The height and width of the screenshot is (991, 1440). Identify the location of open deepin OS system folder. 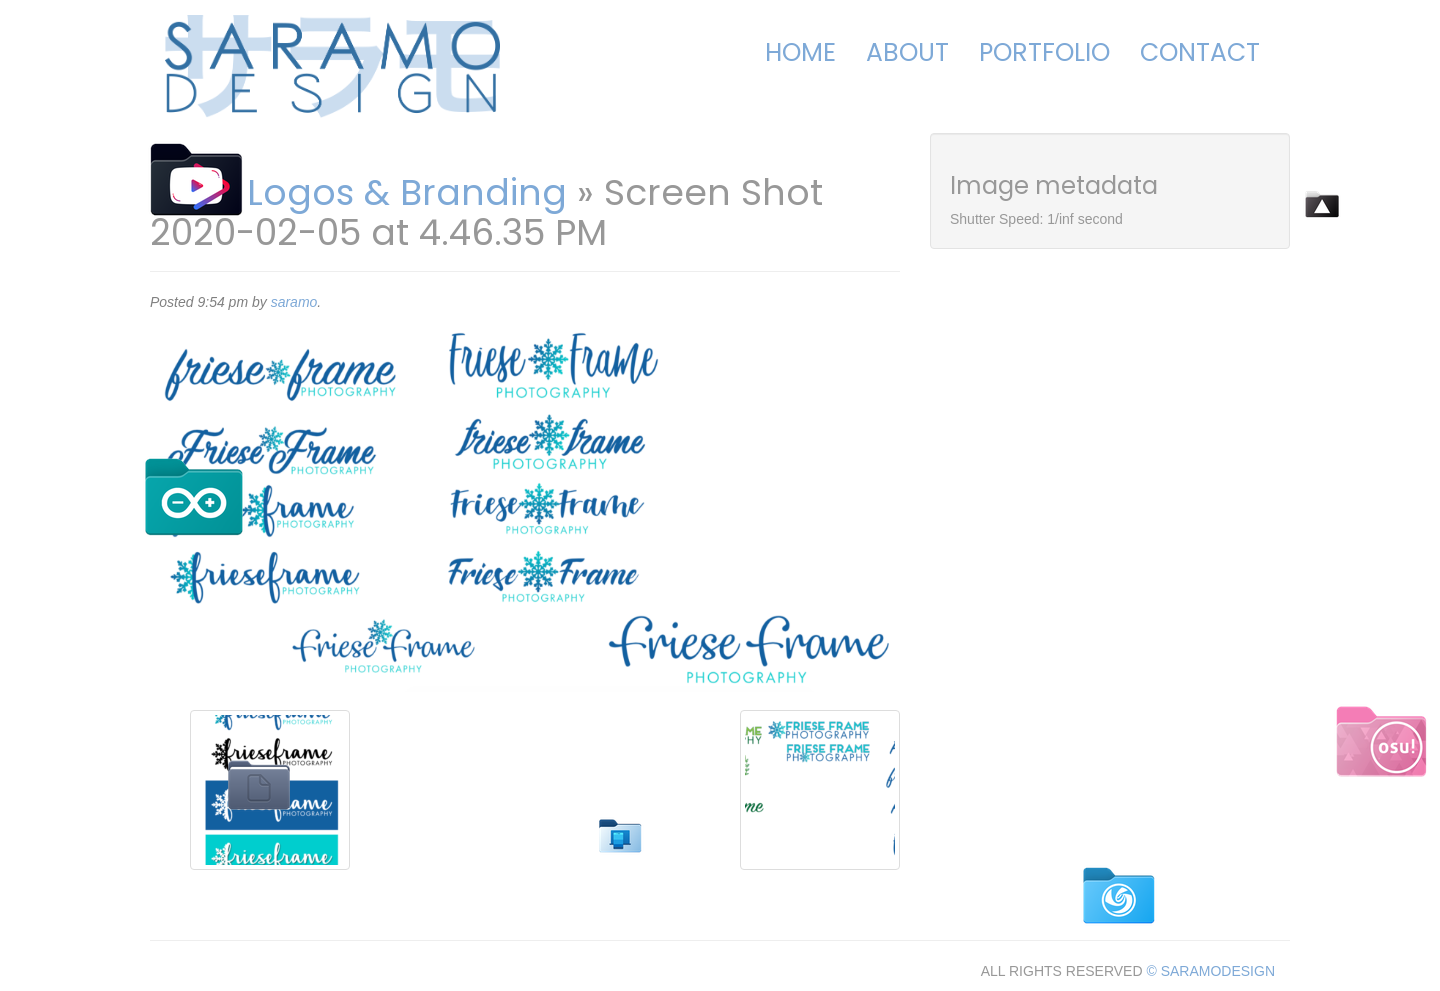
(1118, 897).